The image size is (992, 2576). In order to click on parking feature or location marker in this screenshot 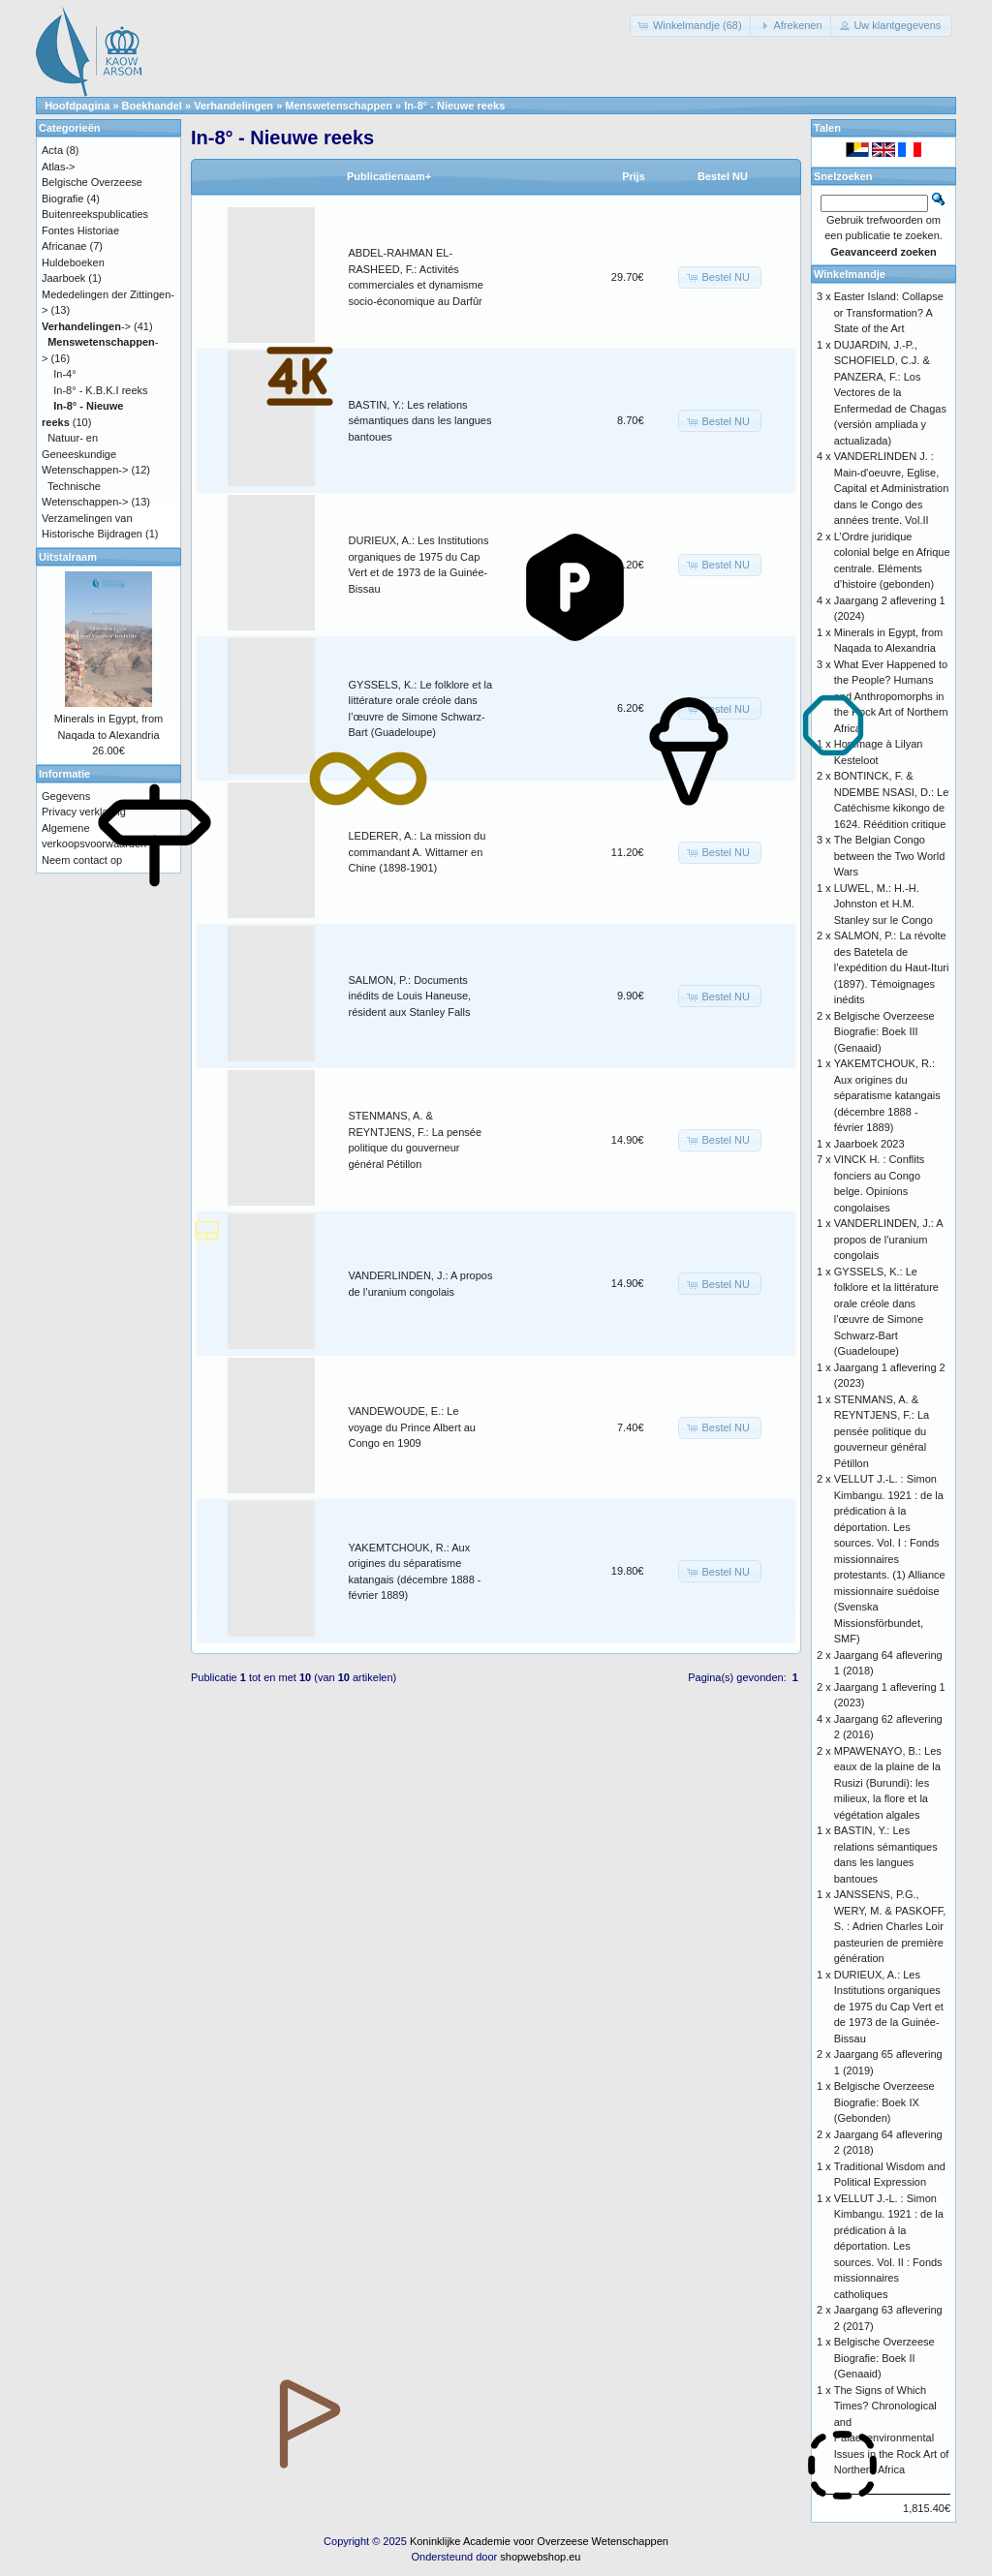, I will do `click(574, 587)`.